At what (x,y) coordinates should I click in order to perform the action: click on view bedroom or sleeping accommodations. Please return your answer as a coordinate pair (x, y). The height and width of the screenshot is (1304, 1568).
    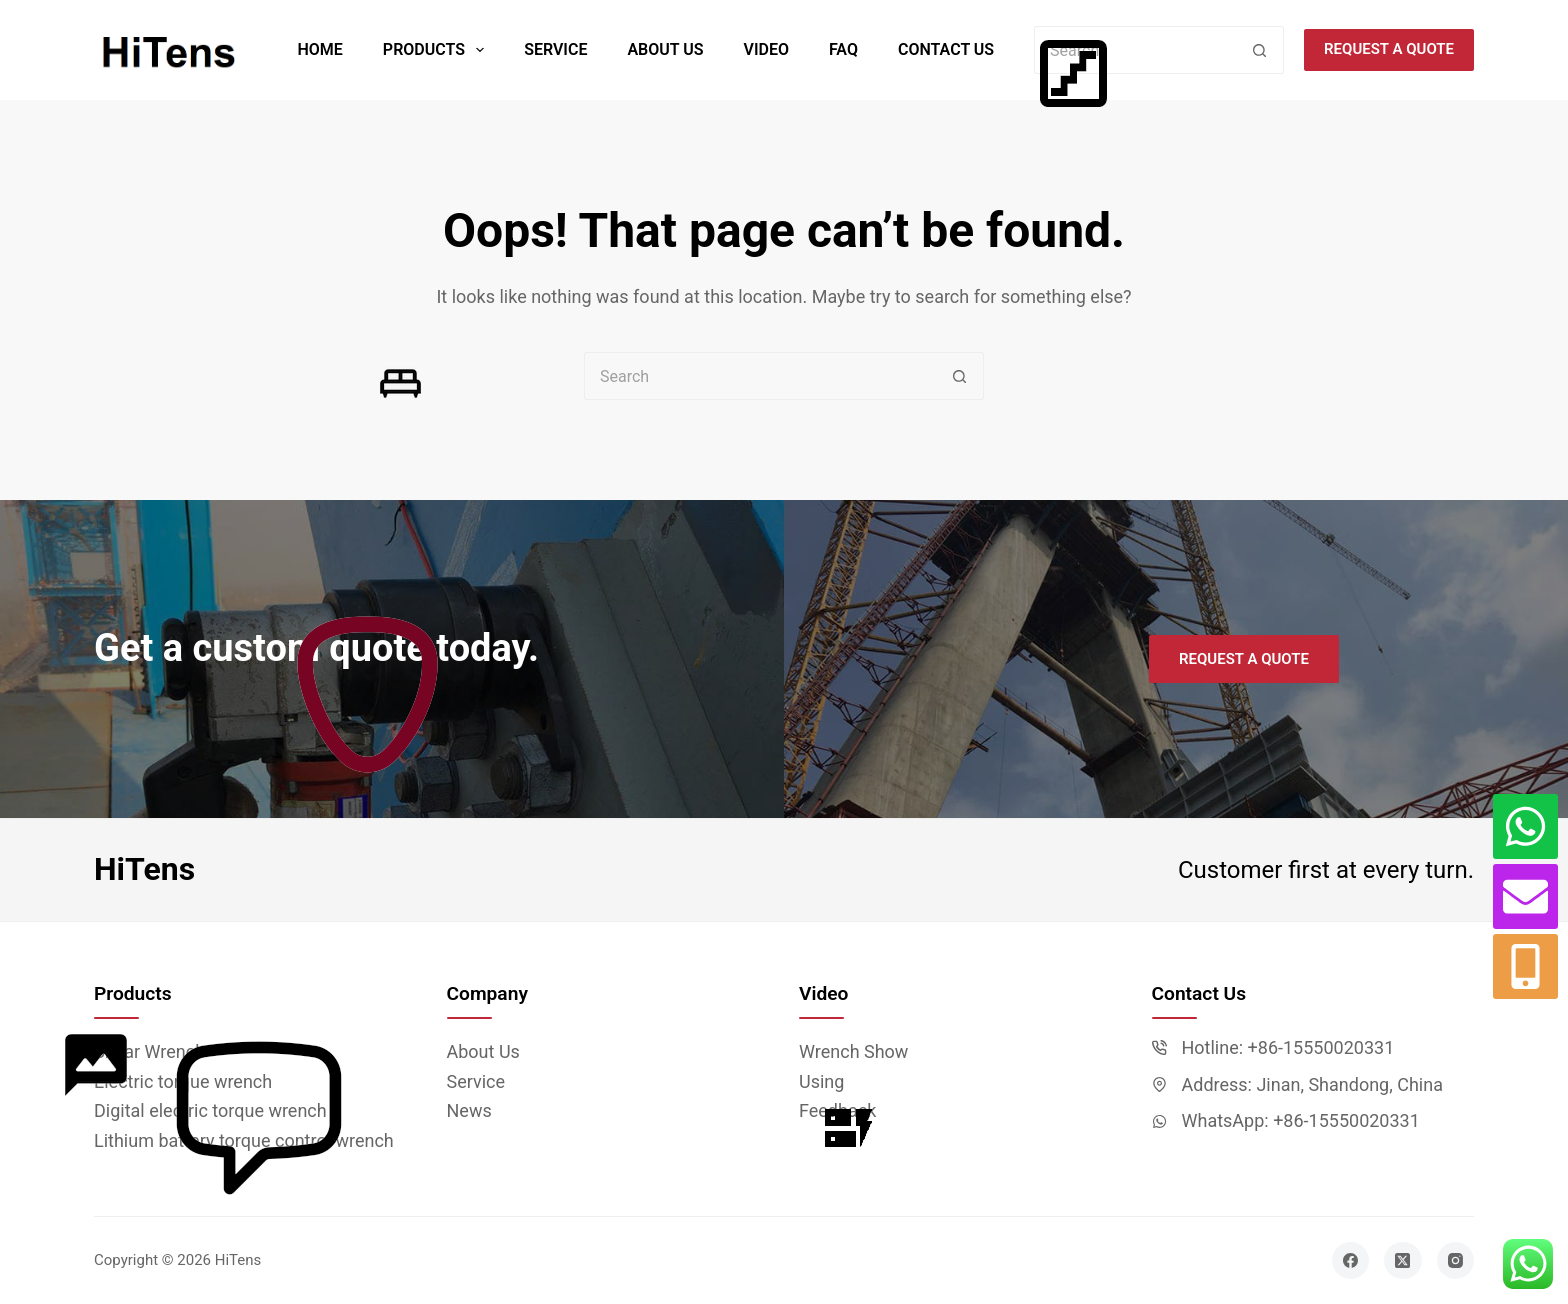
    Looking at the image, I should click on (400, 383).